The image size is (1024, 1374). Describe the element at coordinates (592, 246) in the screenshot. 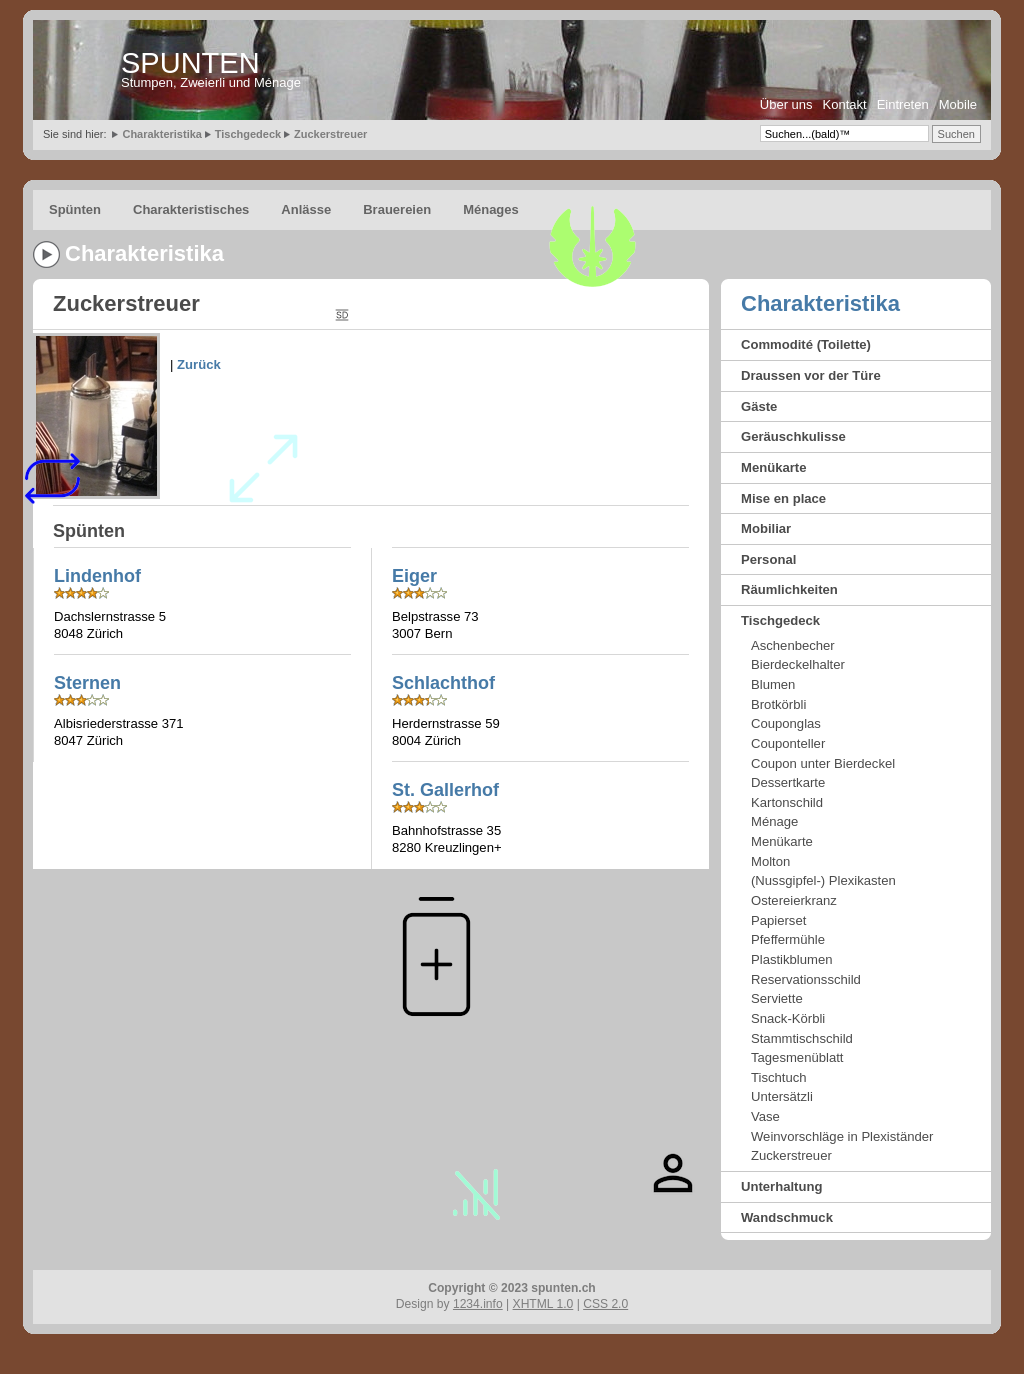

I see `indicates Jedi Order affiliation or Star Wars themed content` at that location.